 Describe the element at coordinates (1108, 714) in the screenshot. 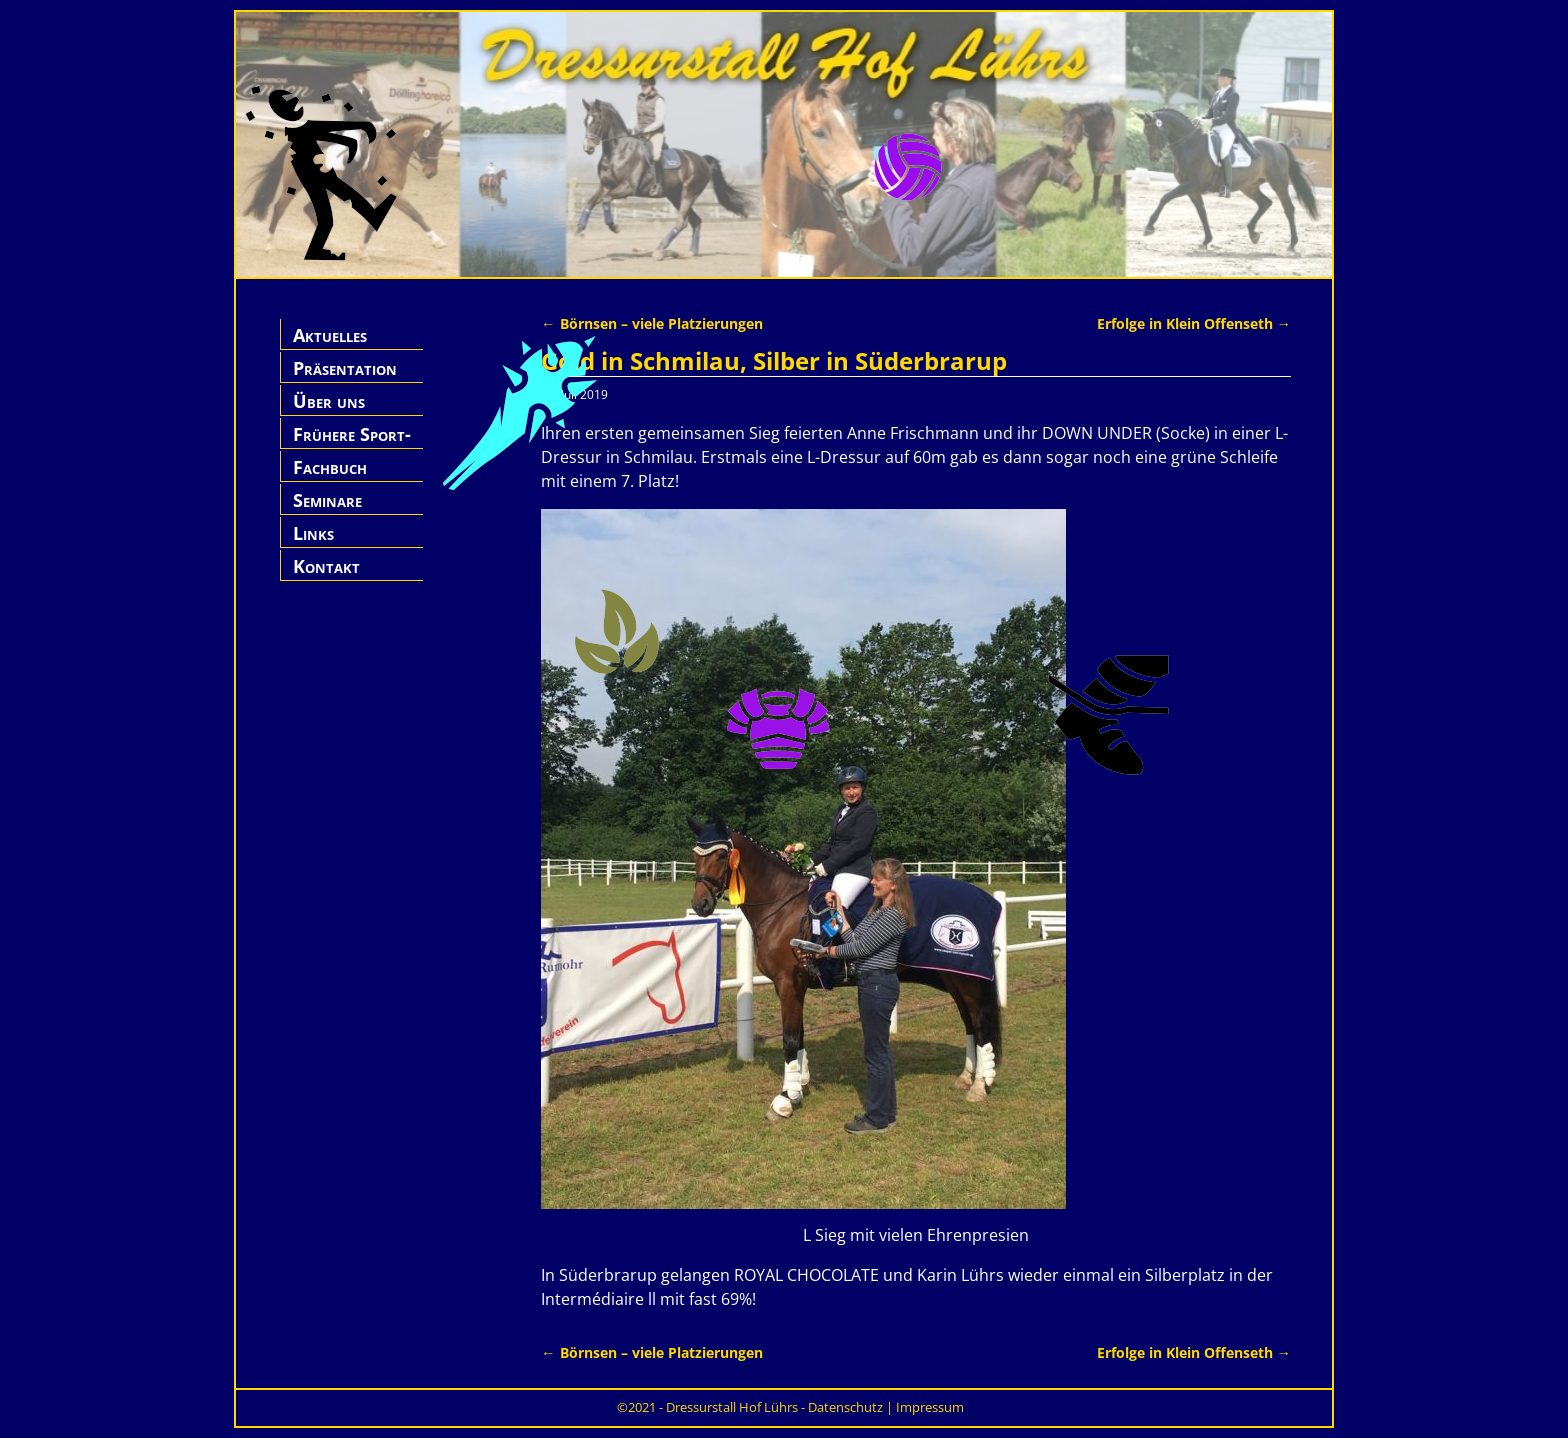

I see `indicates a trap or hazard in gameplay` at that location.